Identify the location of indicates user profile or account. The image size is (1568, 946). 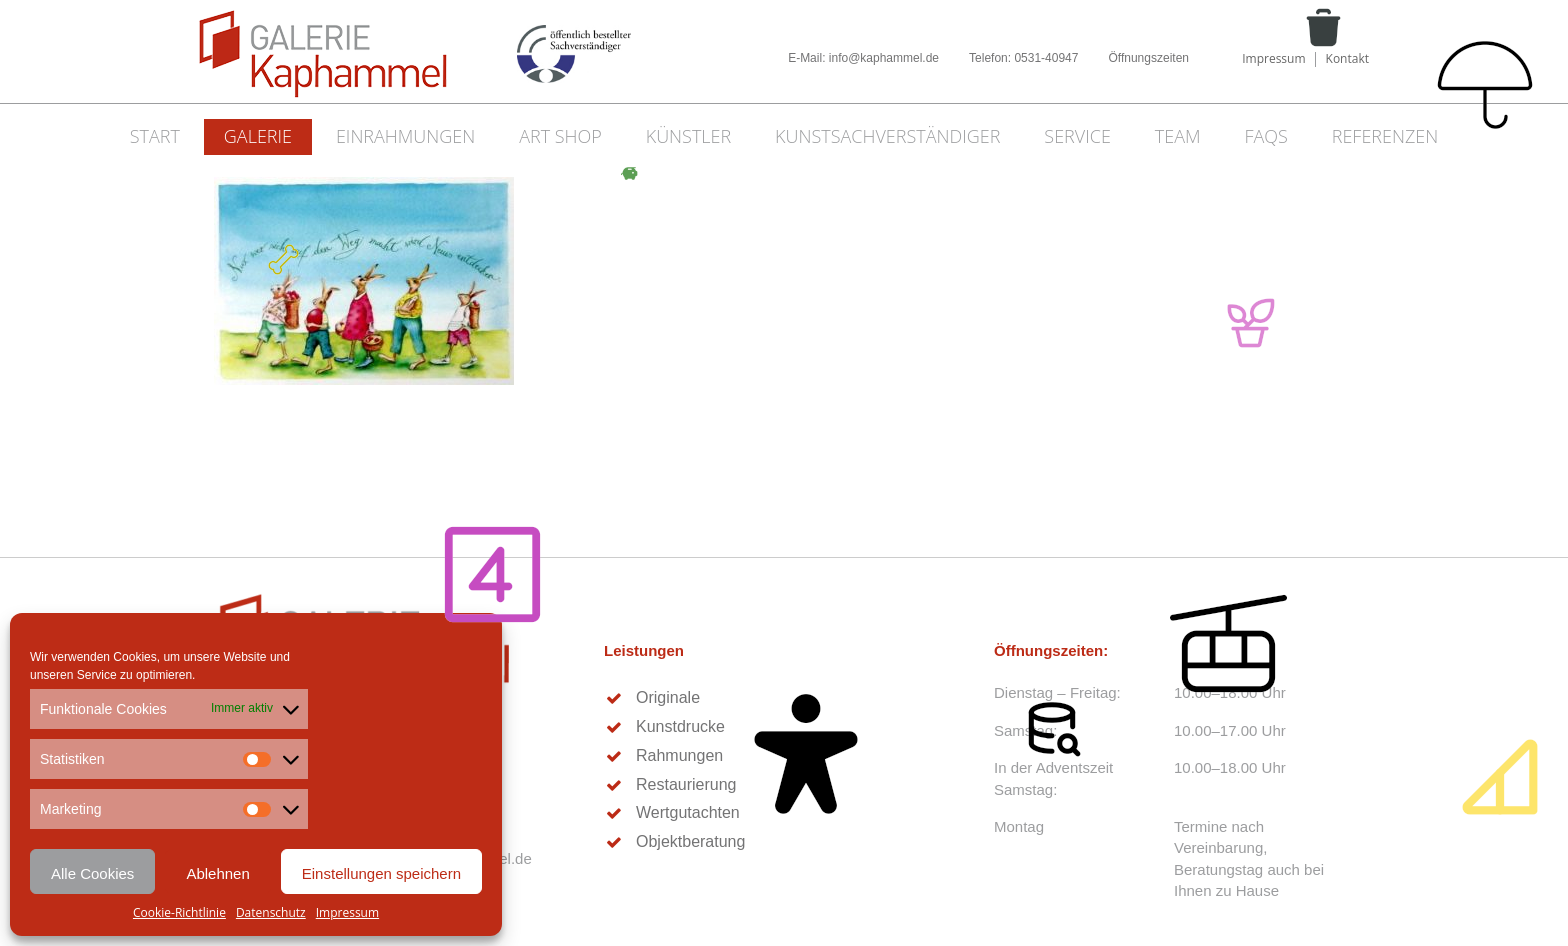
(806, 756).